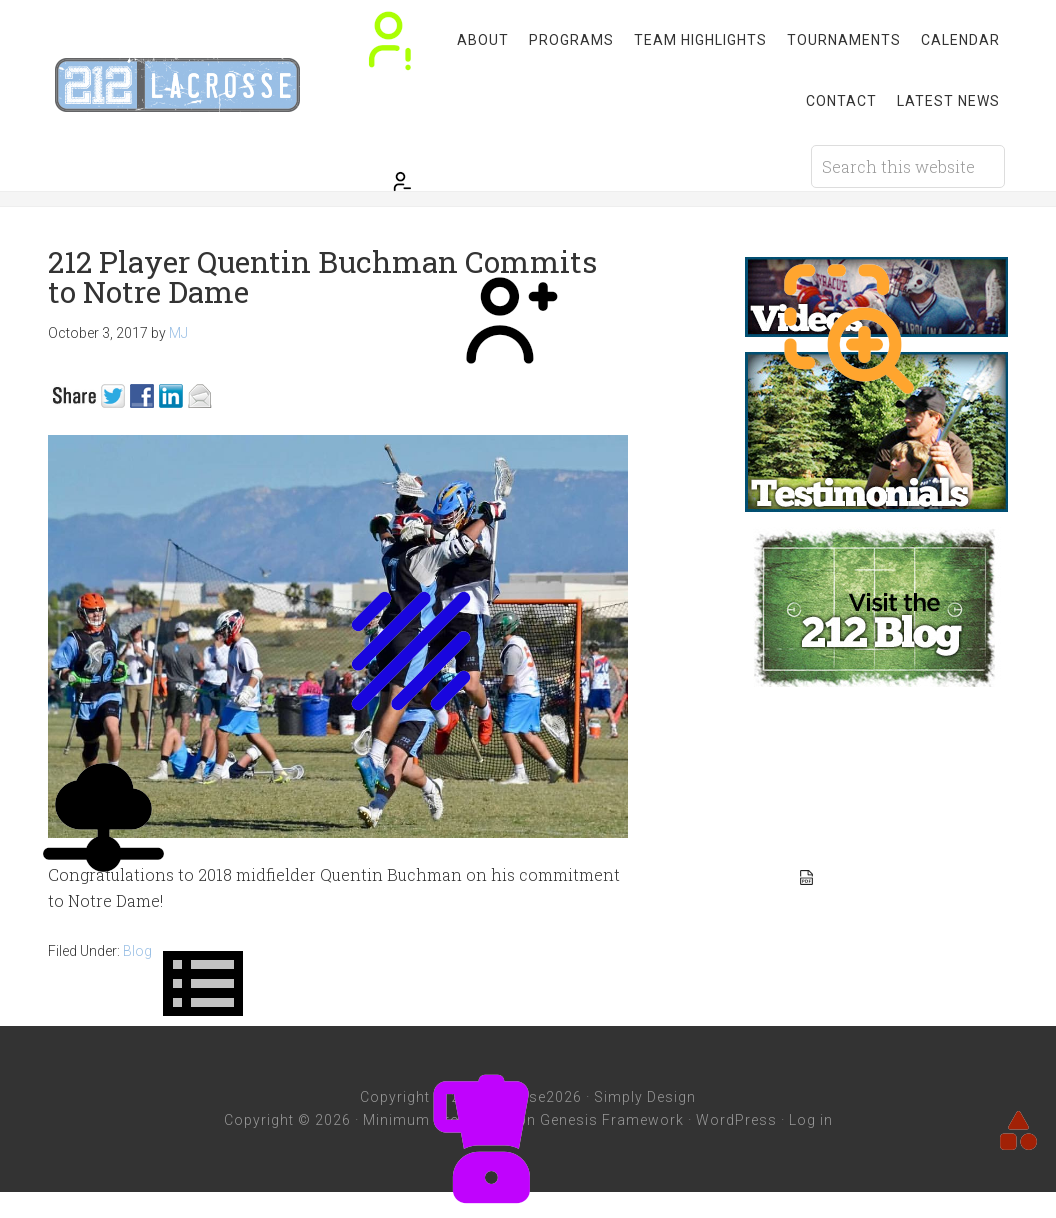 This screenshot has height=1218, width=1056. Describe the element at coordinates (846, 326) in the screenshot. I see `zoom in on a selected area` at that location.